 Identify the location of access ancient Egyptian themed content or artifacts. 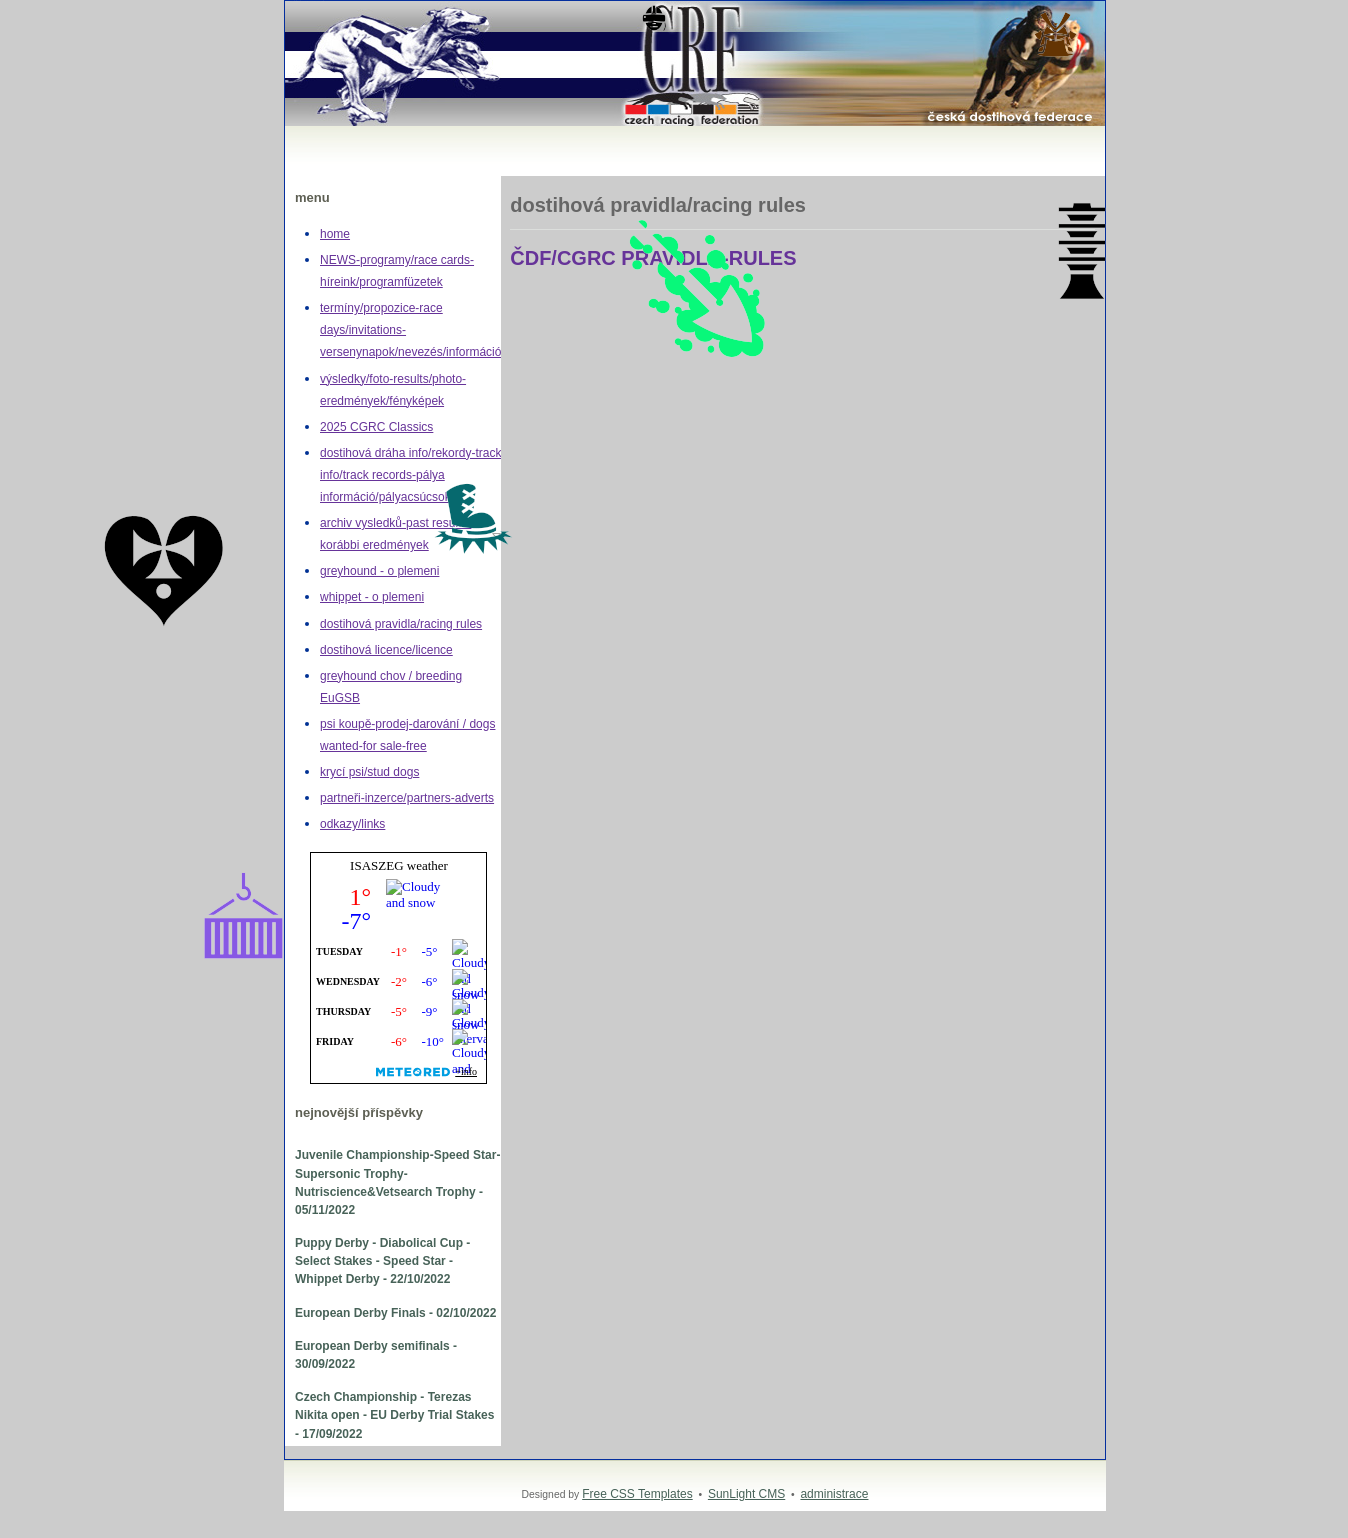
(1082, 251).